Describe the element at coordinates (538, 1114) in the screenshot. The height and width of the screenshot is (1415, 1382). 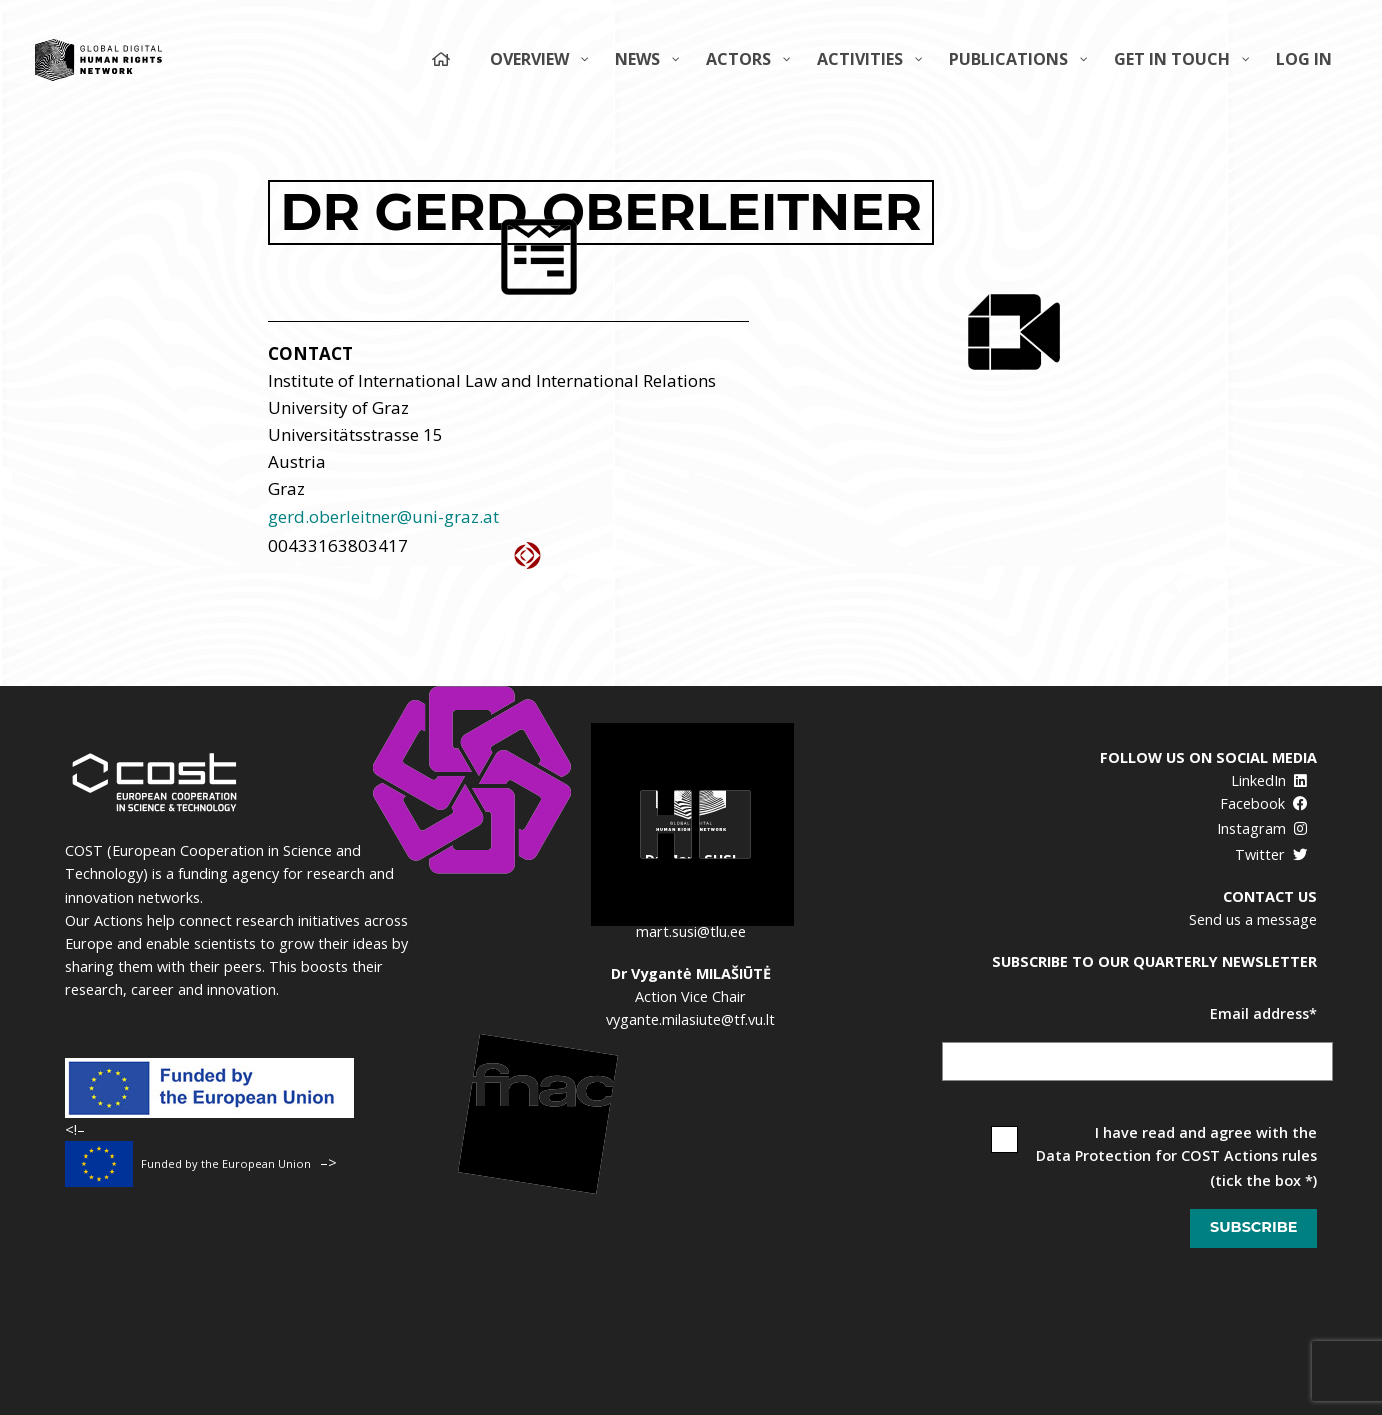
I see `visit the Fnac website or app` at that location.